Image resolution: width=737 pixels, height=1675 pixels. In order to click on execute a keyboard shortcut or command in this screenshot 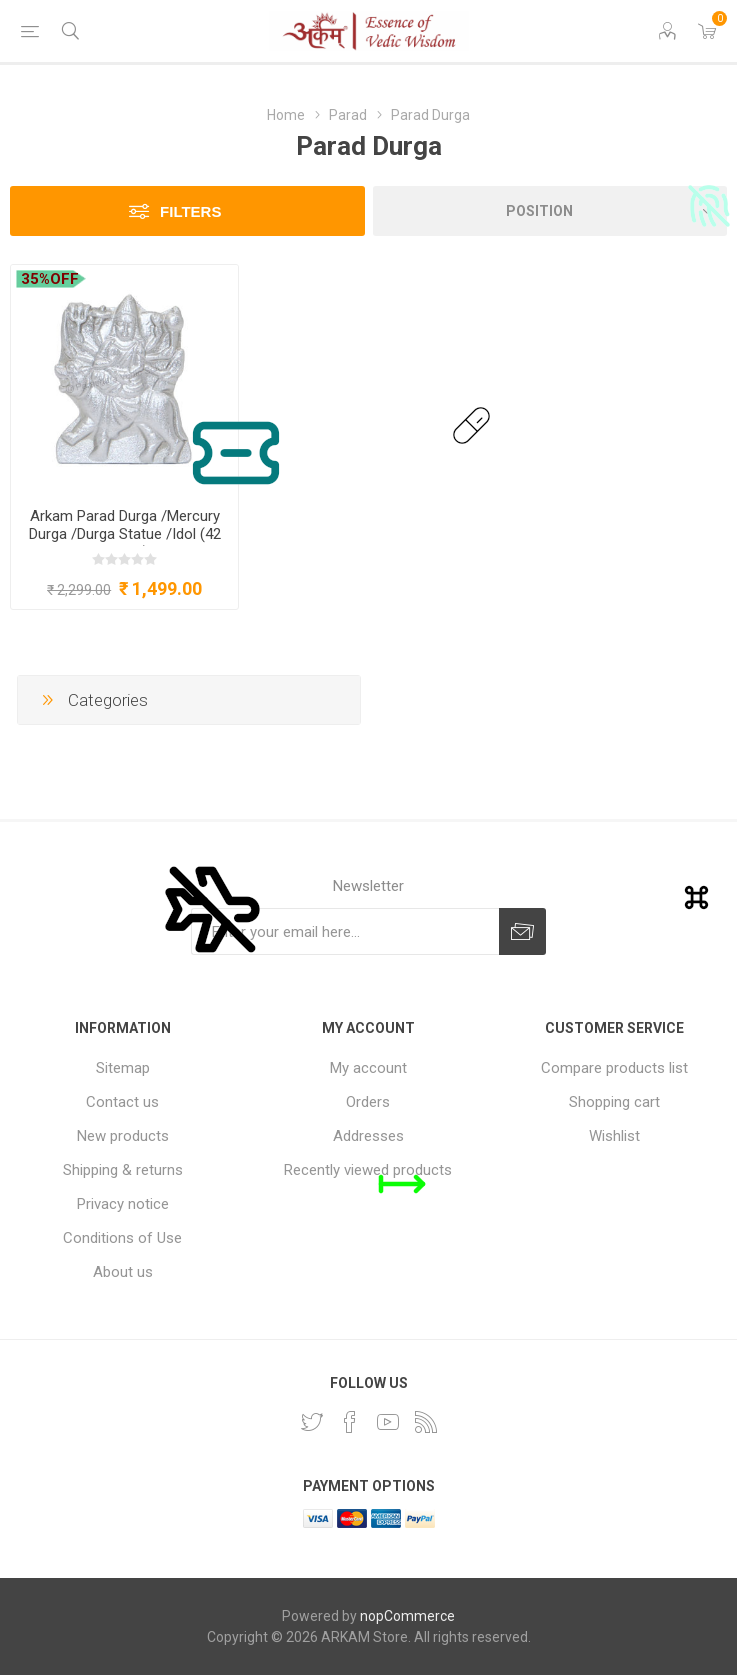, I will do `click(696, 897)`.